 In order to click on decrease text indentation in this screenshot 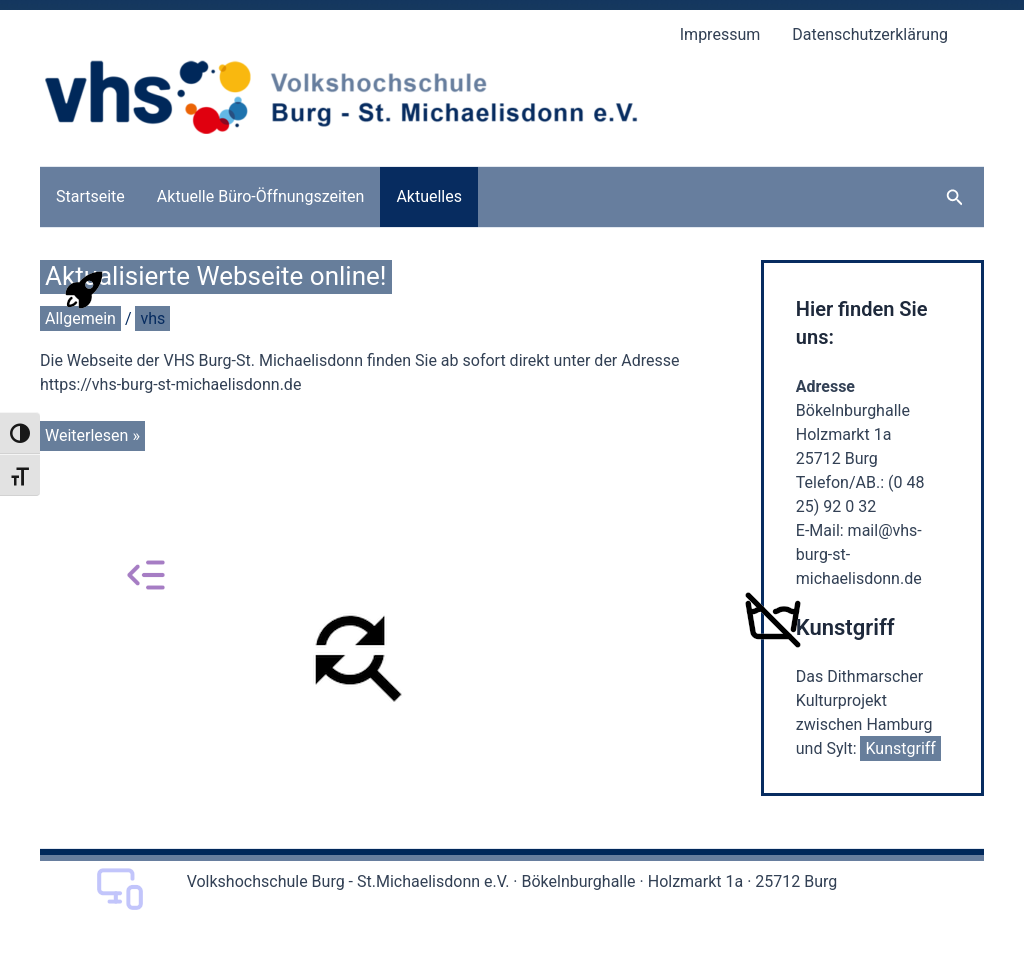, I will do `click(146, 575)`.